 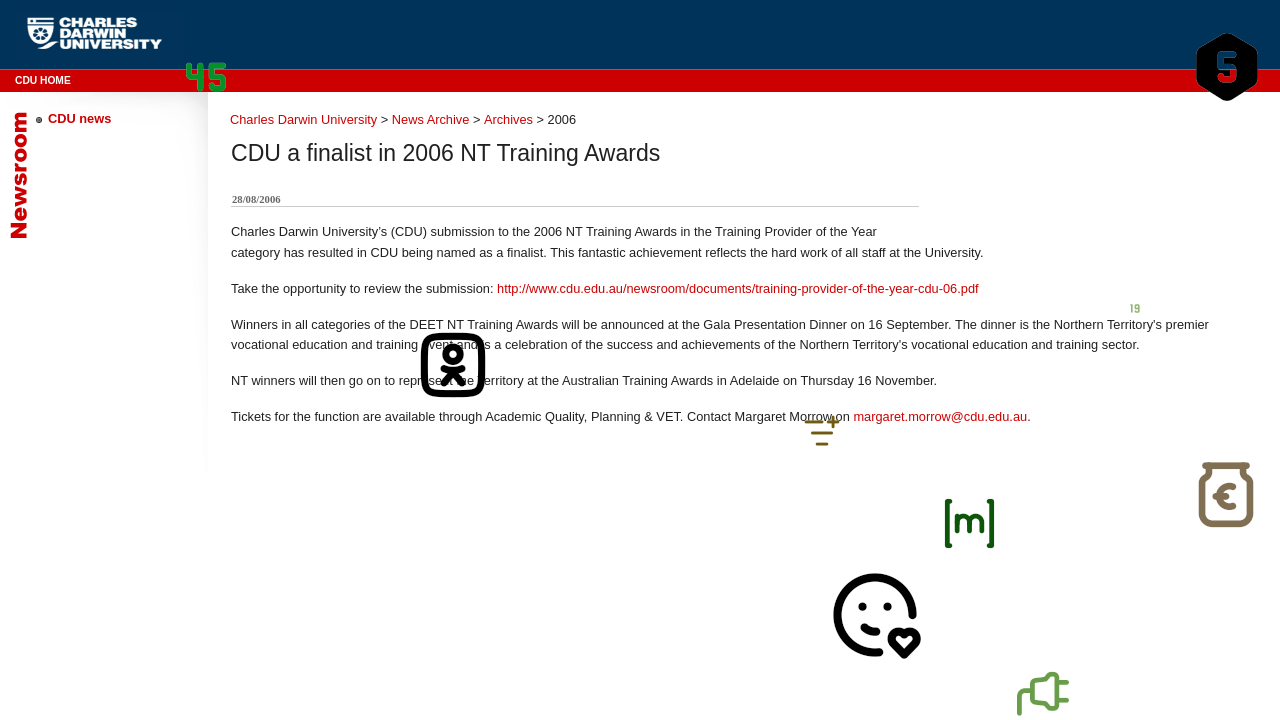 What do you see at coordinates (453, 365) in the screenshot?
I see `open ok.ru social network` at bounding box center [453, 365].